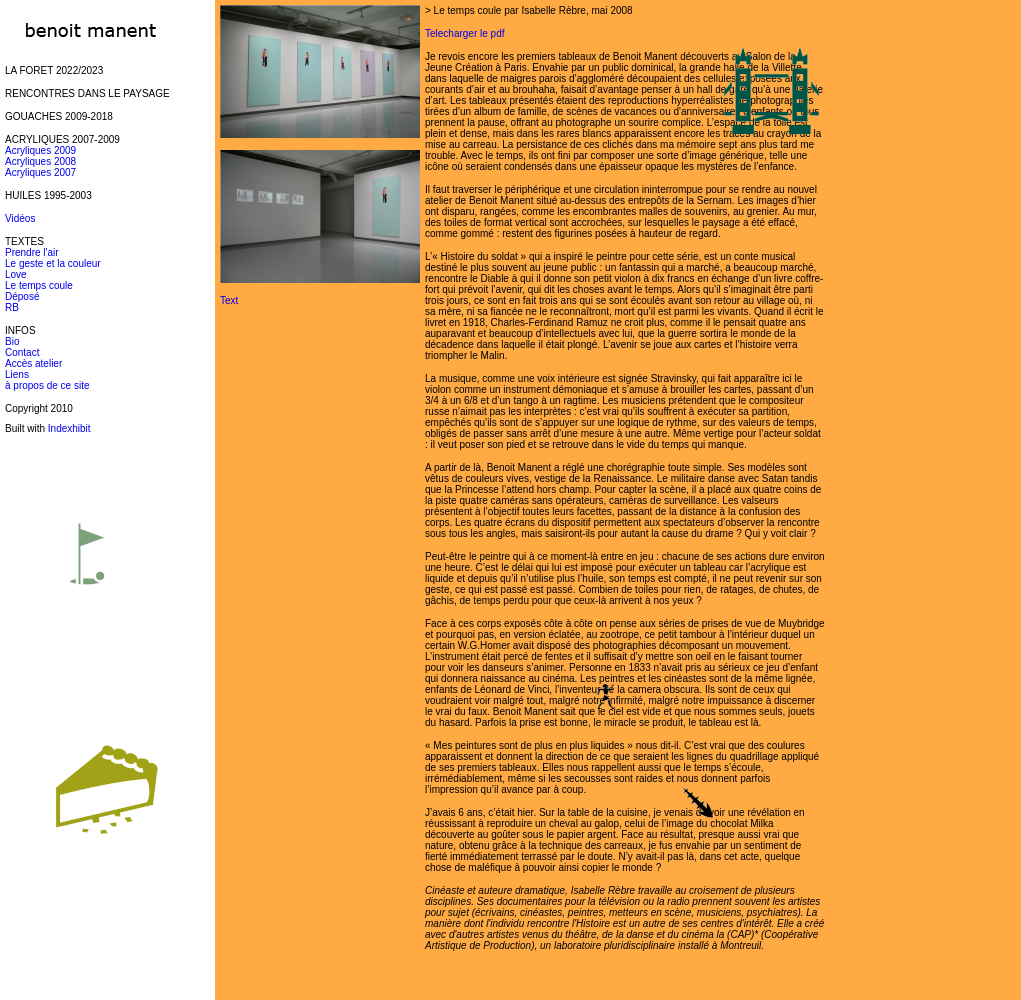  I want to click on access golf or mini-golf game, so click(87, 554).